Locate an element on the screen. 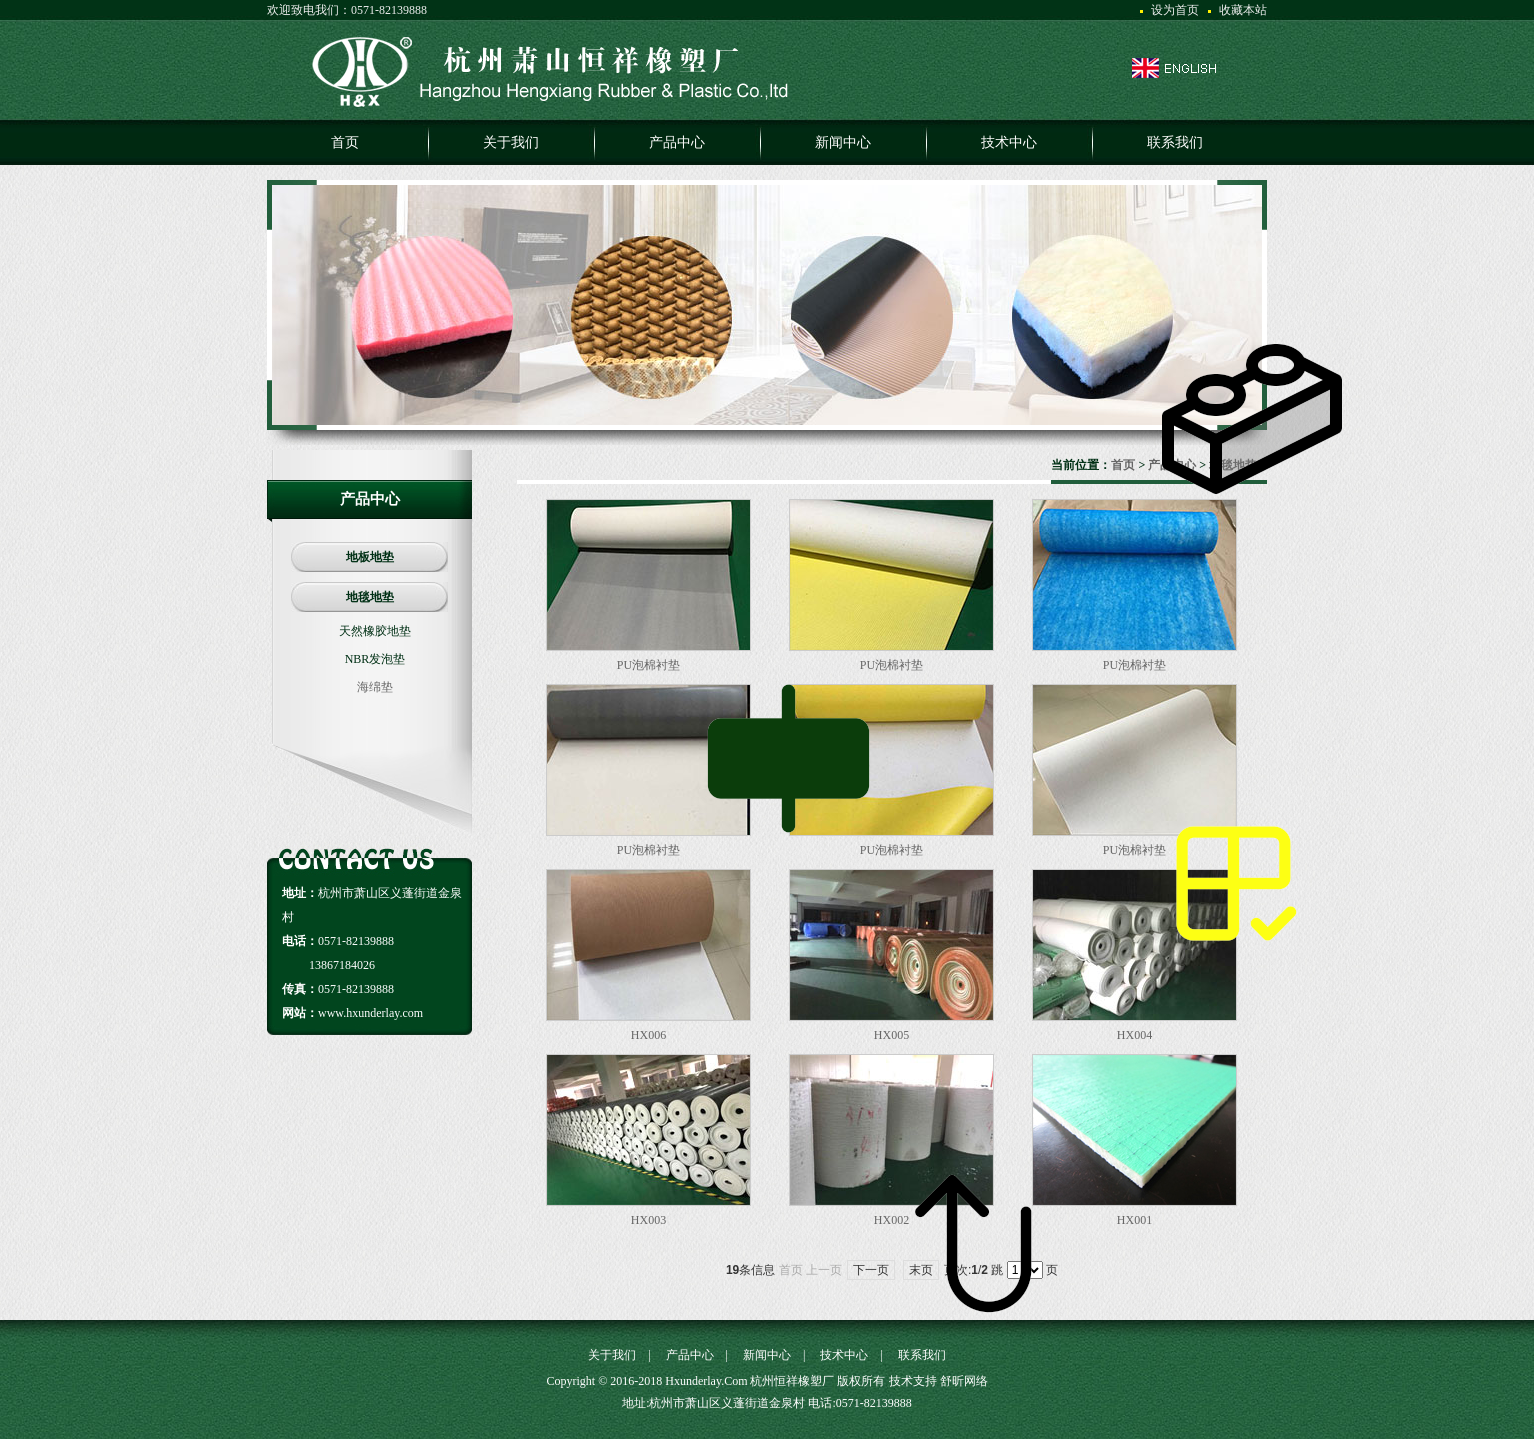 Image resolution: width=1534 pixels, height=1439 pixels. undo or go back to previous state is located at coordinates (978, 1243).